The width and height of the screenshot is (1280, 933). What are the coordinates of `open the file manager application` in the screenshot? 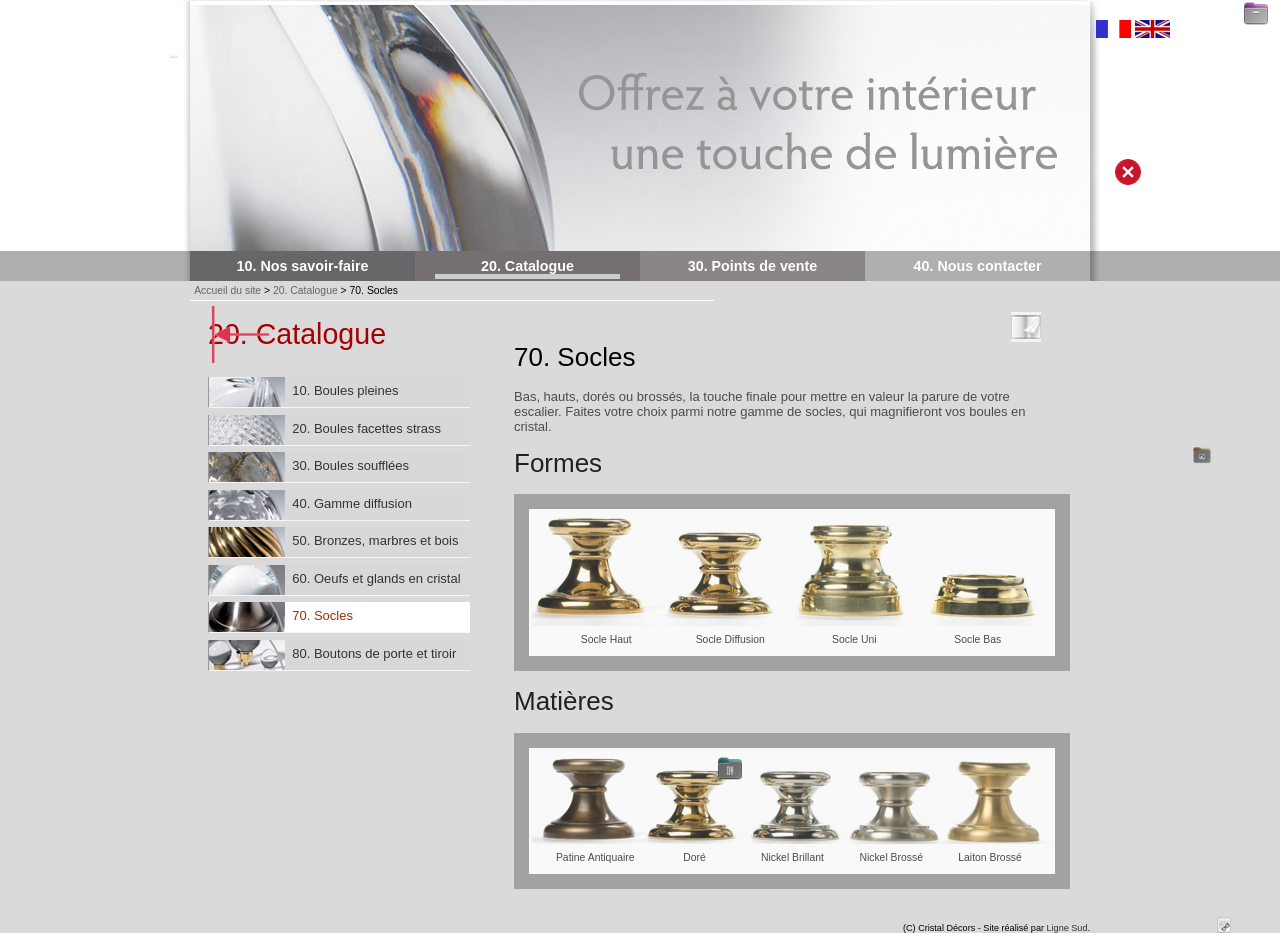 It's located at (1256, 13).